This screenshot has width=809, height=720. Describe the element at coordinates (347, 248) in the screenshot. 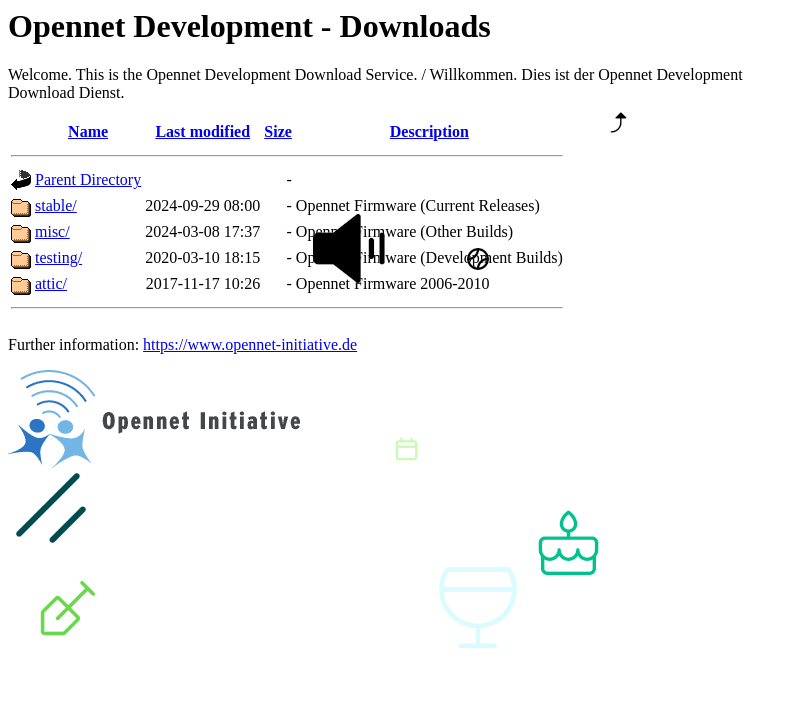

I see `volume set to high` at that location.